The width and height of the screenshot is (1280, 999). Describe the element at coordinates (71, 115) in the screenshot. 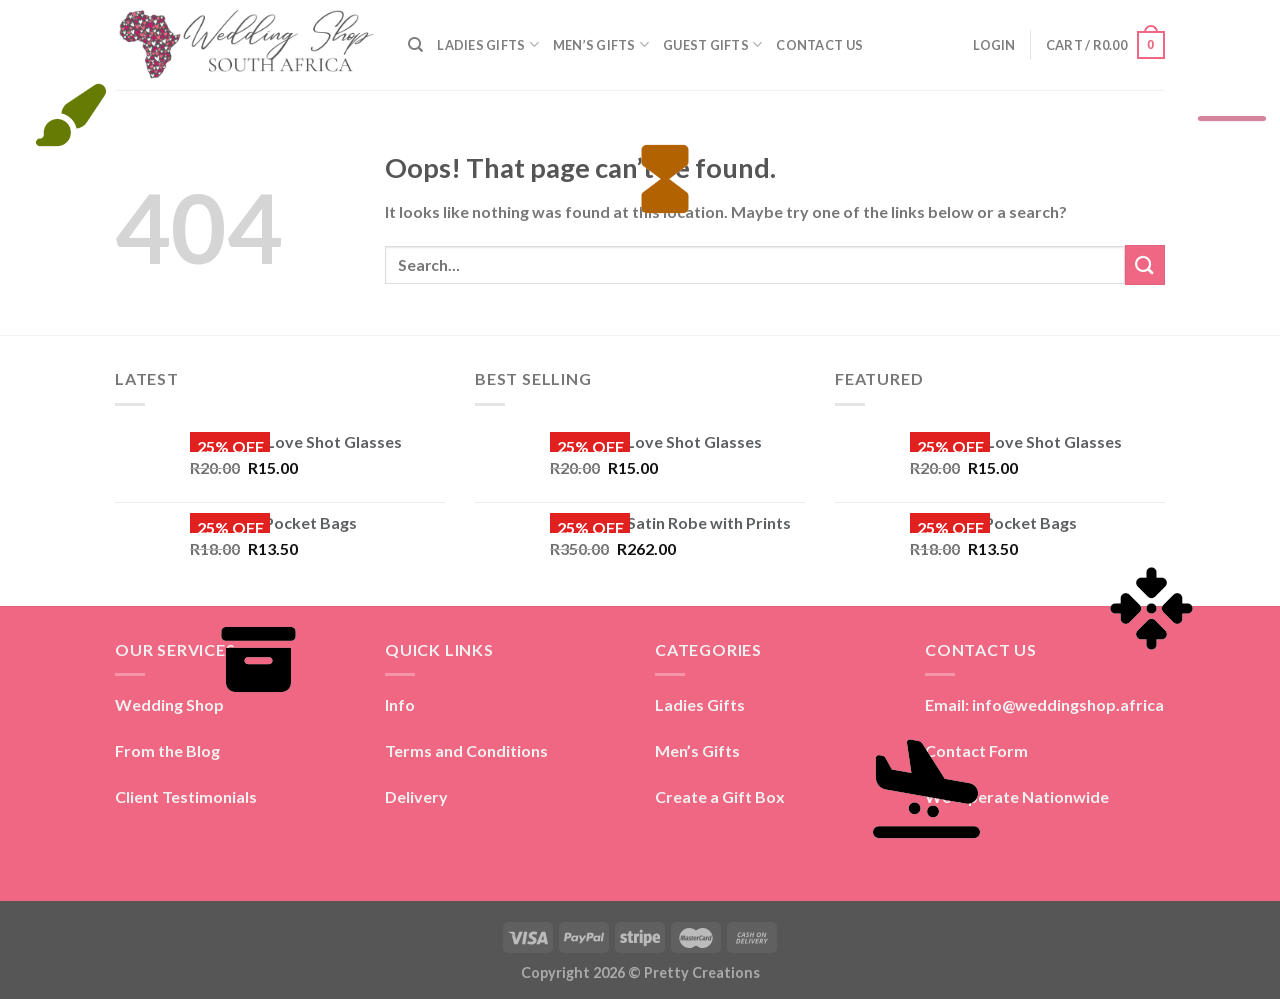

I see `access drawing or painting tools` at that location.